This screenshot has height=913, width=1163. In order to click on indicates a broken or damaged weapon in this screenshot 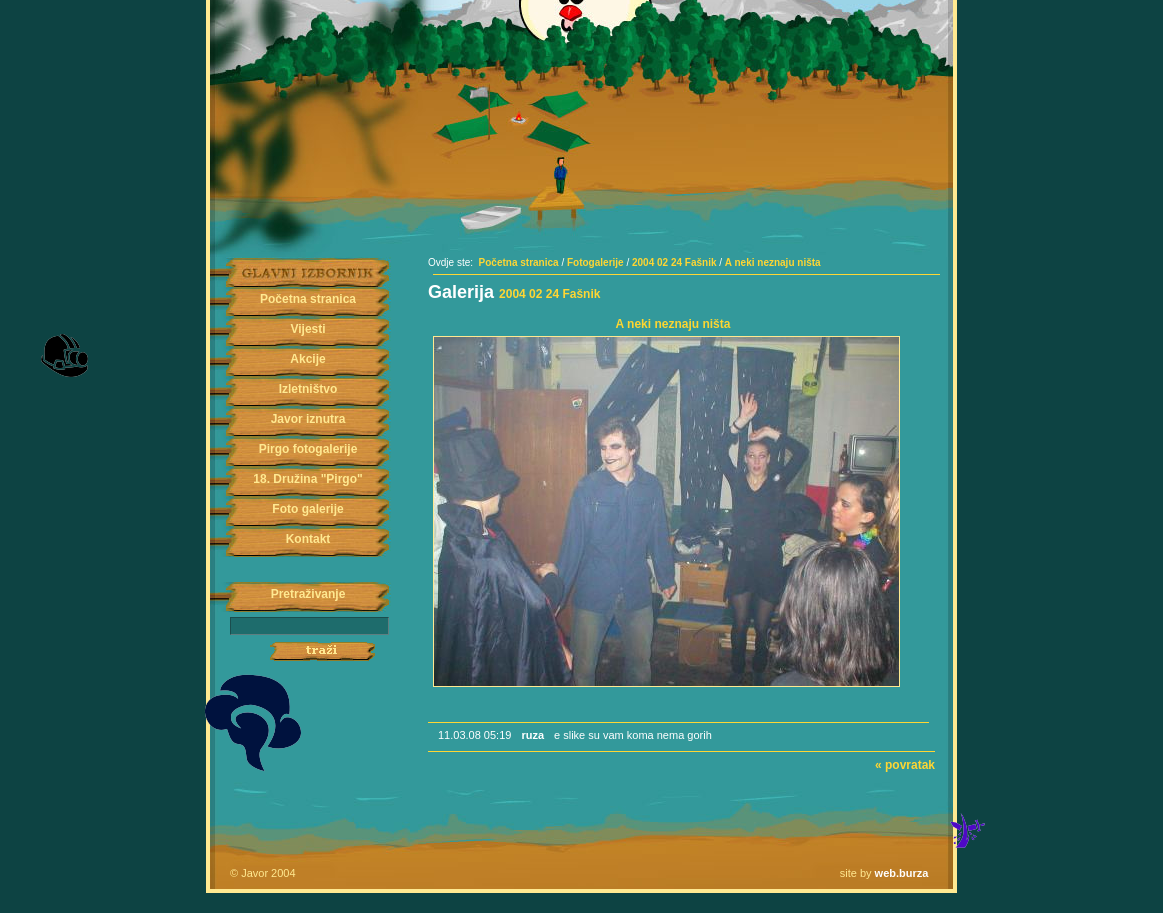, I will do `click(967, 830)`.